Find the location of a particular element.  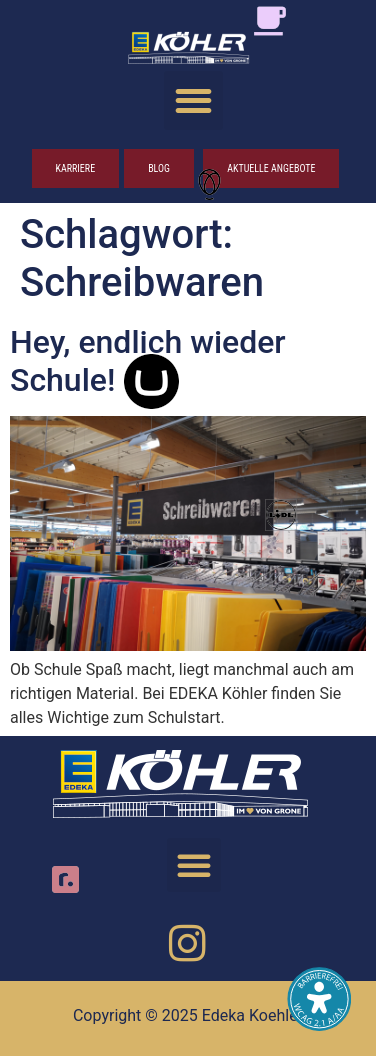

open the Uphold app is located at coordinates (209, 184).